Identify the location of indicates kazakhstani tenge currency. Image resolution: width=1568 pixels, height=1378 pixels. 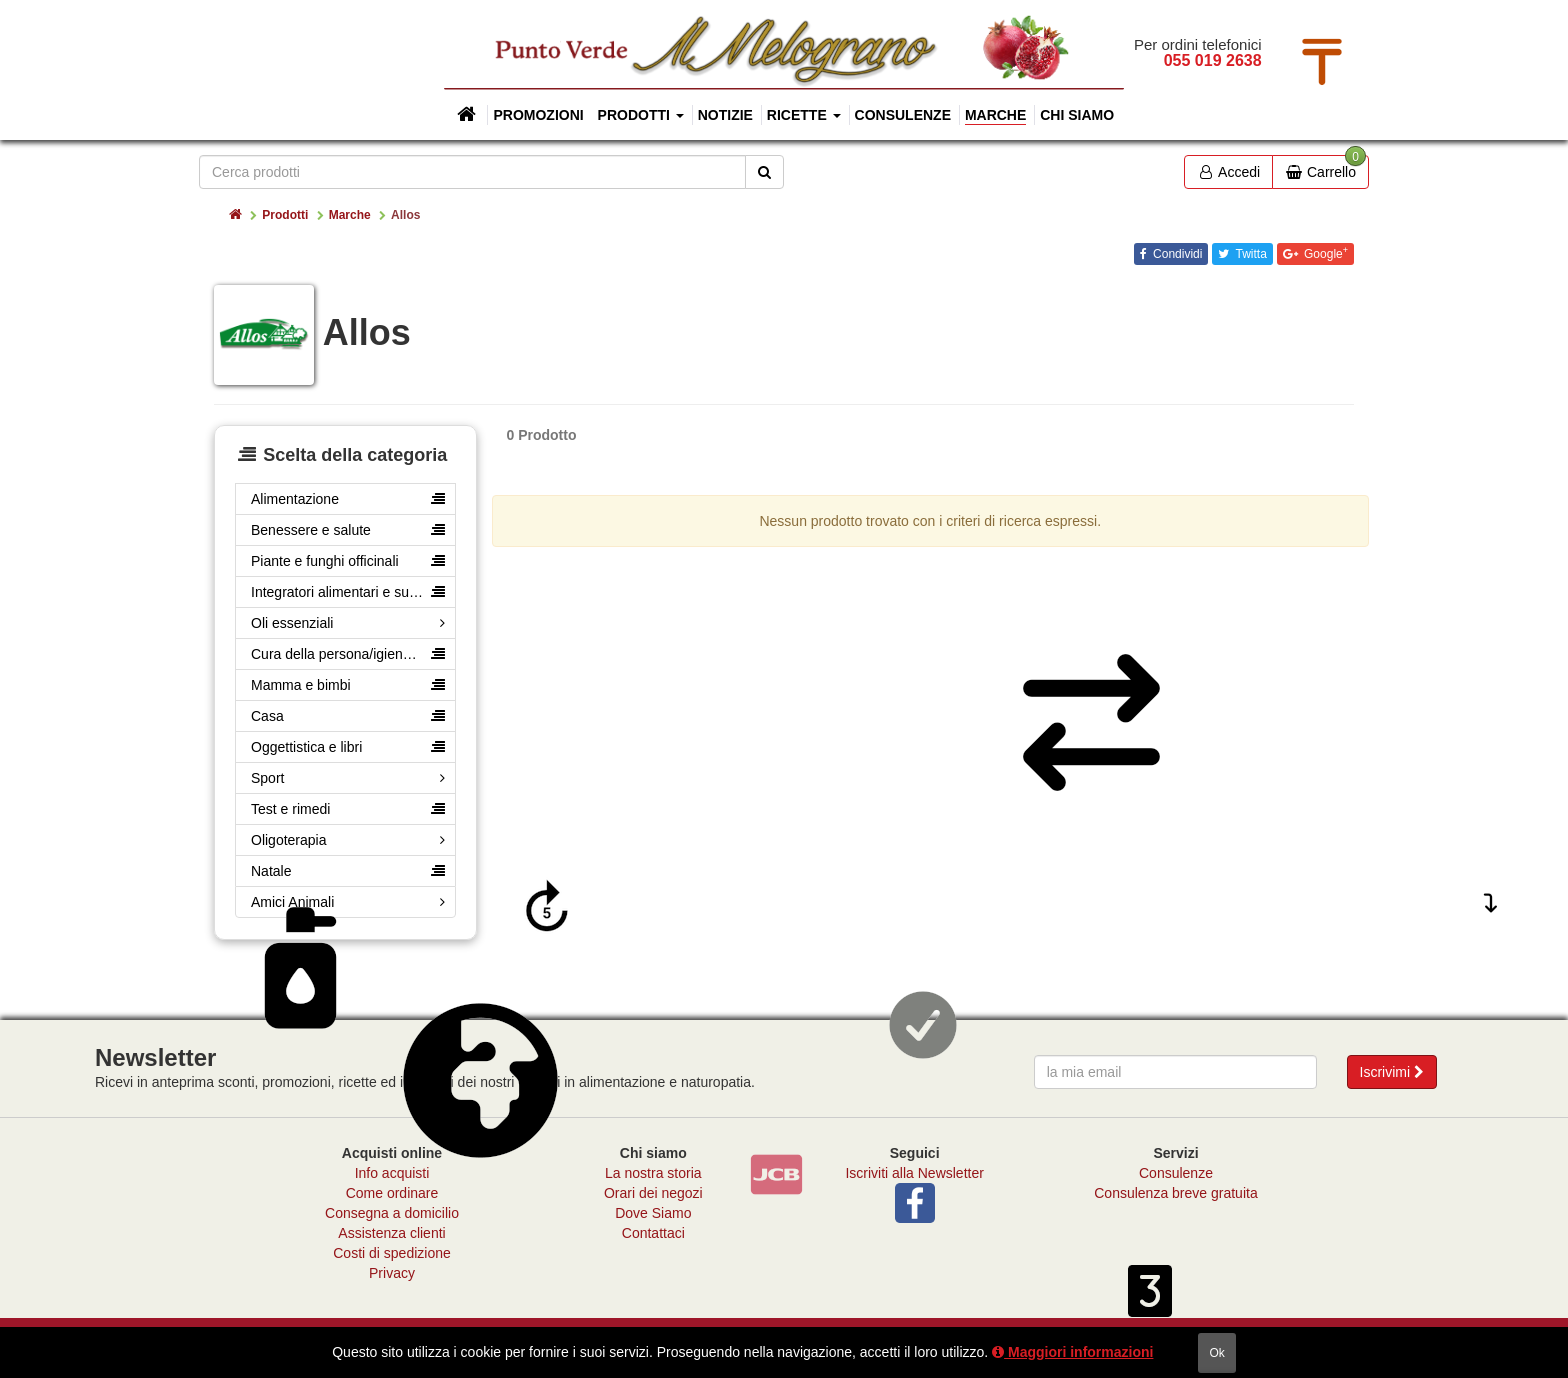
(1322, 62).